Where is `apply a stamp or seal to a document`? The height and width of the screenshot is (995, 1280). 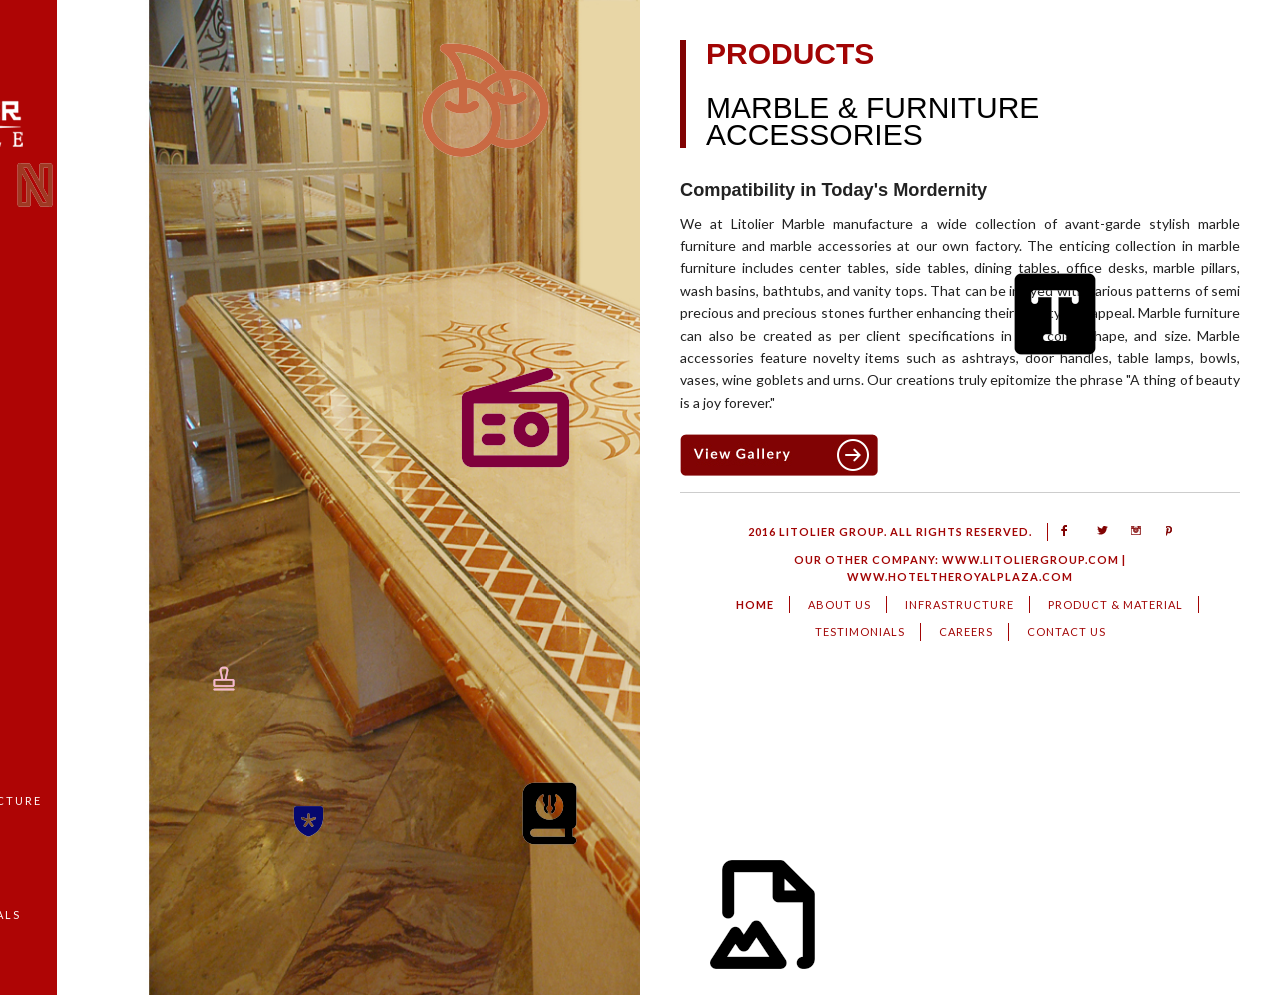
apply a stamp or seal to a document is located at coordinates (224, 679).